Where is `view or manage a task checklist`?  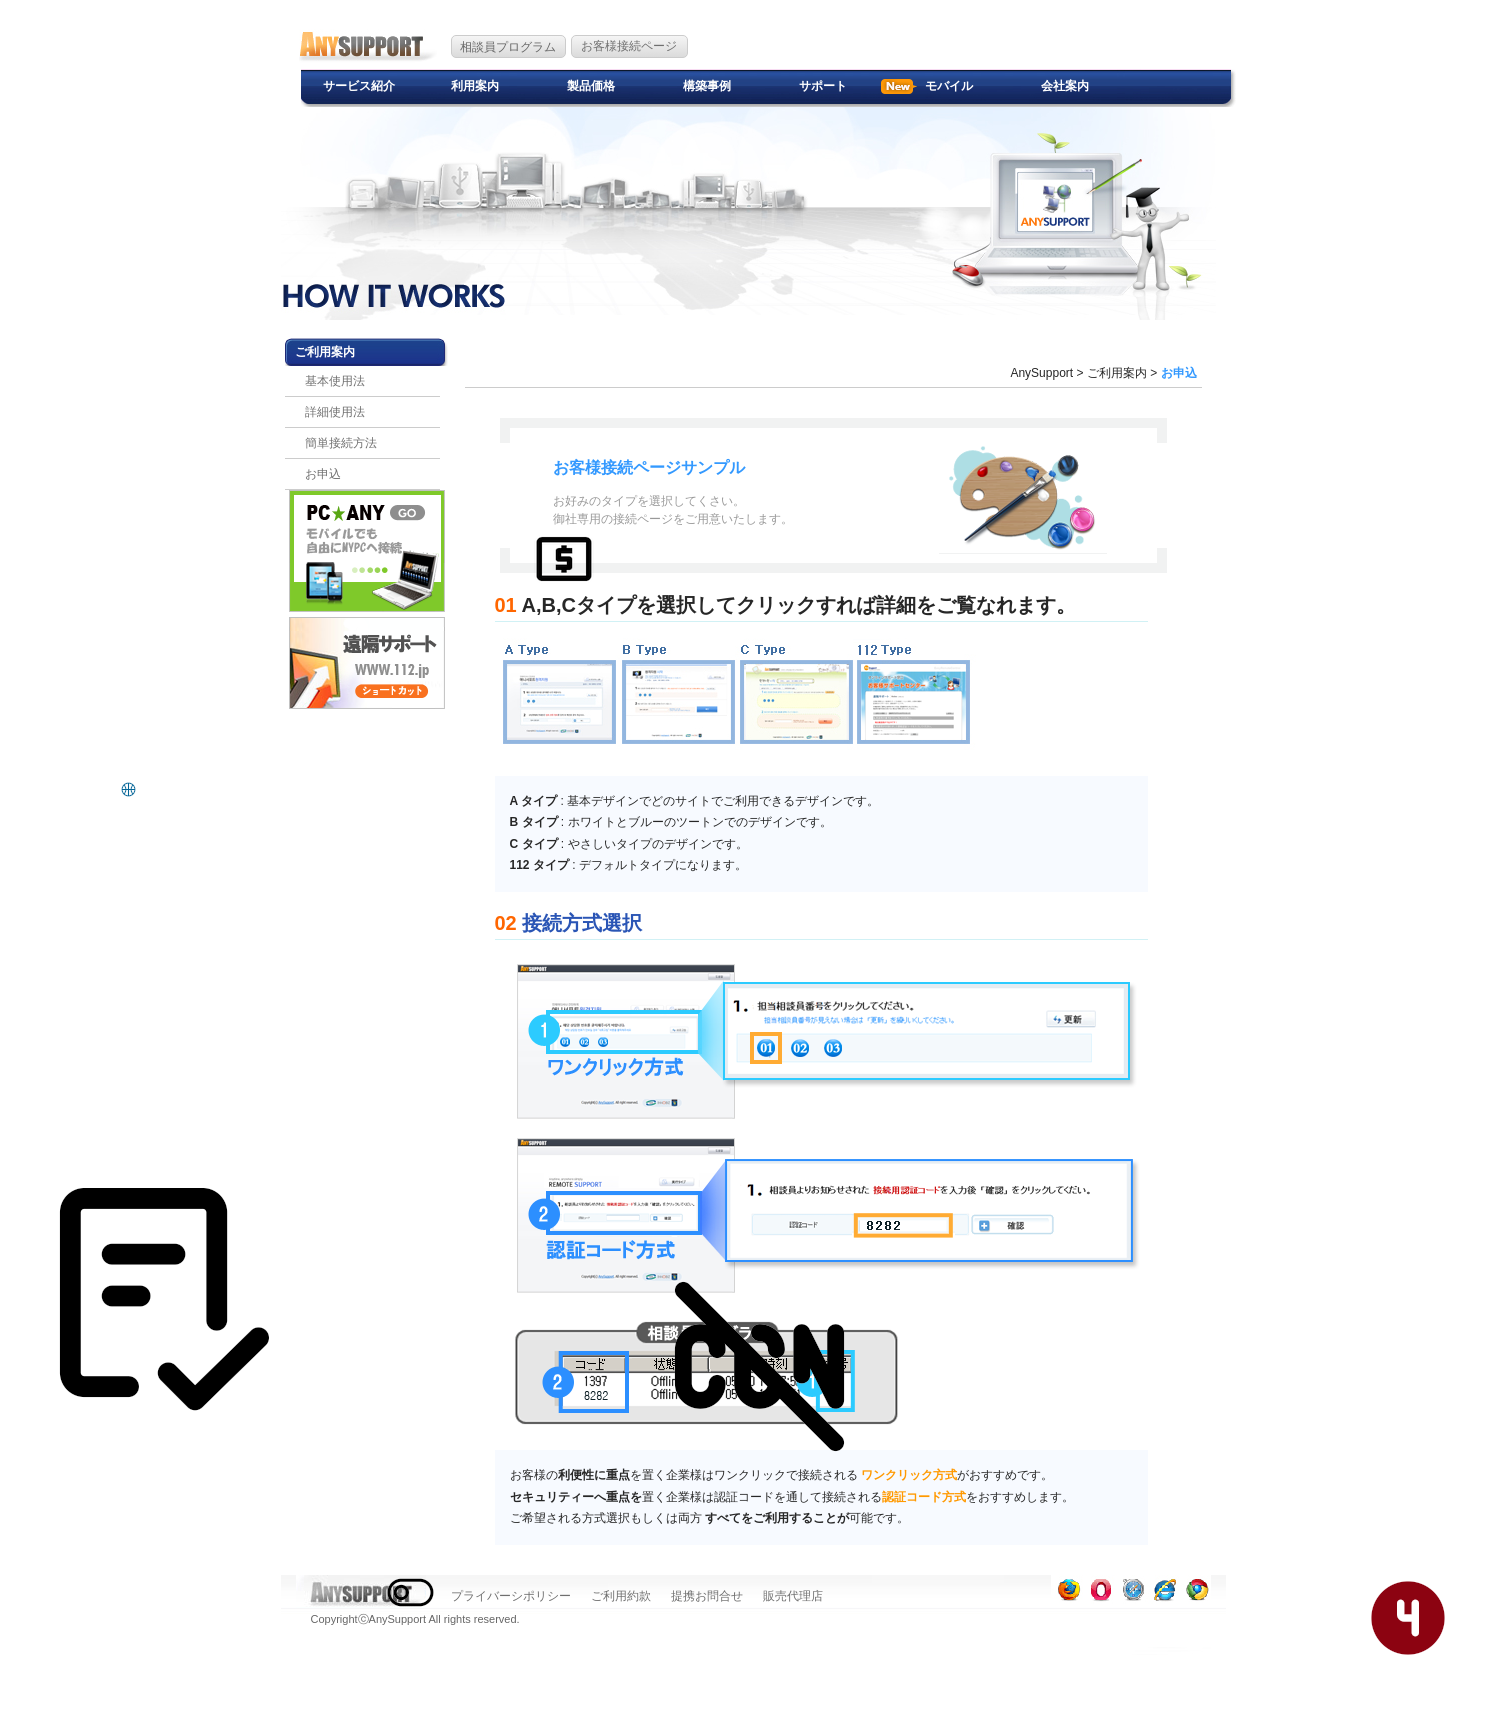 view or manage a task checklist is located at coordinates (157, 1299).